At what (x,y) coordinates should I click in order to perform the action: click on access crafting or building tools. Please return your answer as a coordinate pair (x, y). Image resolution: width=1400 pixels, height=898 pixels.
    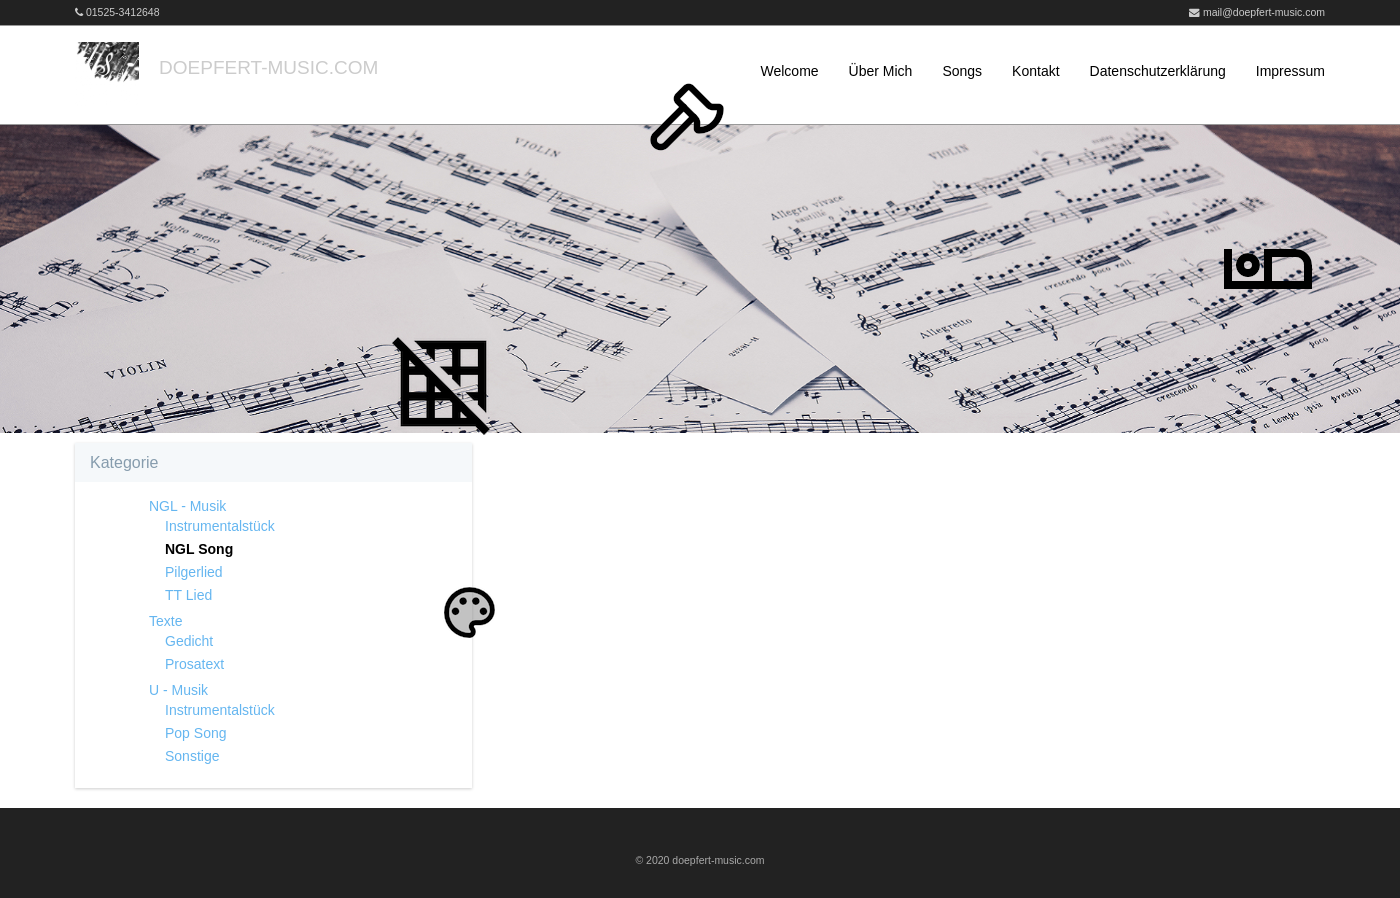
    Looking at the image, I should click on (687, 117).